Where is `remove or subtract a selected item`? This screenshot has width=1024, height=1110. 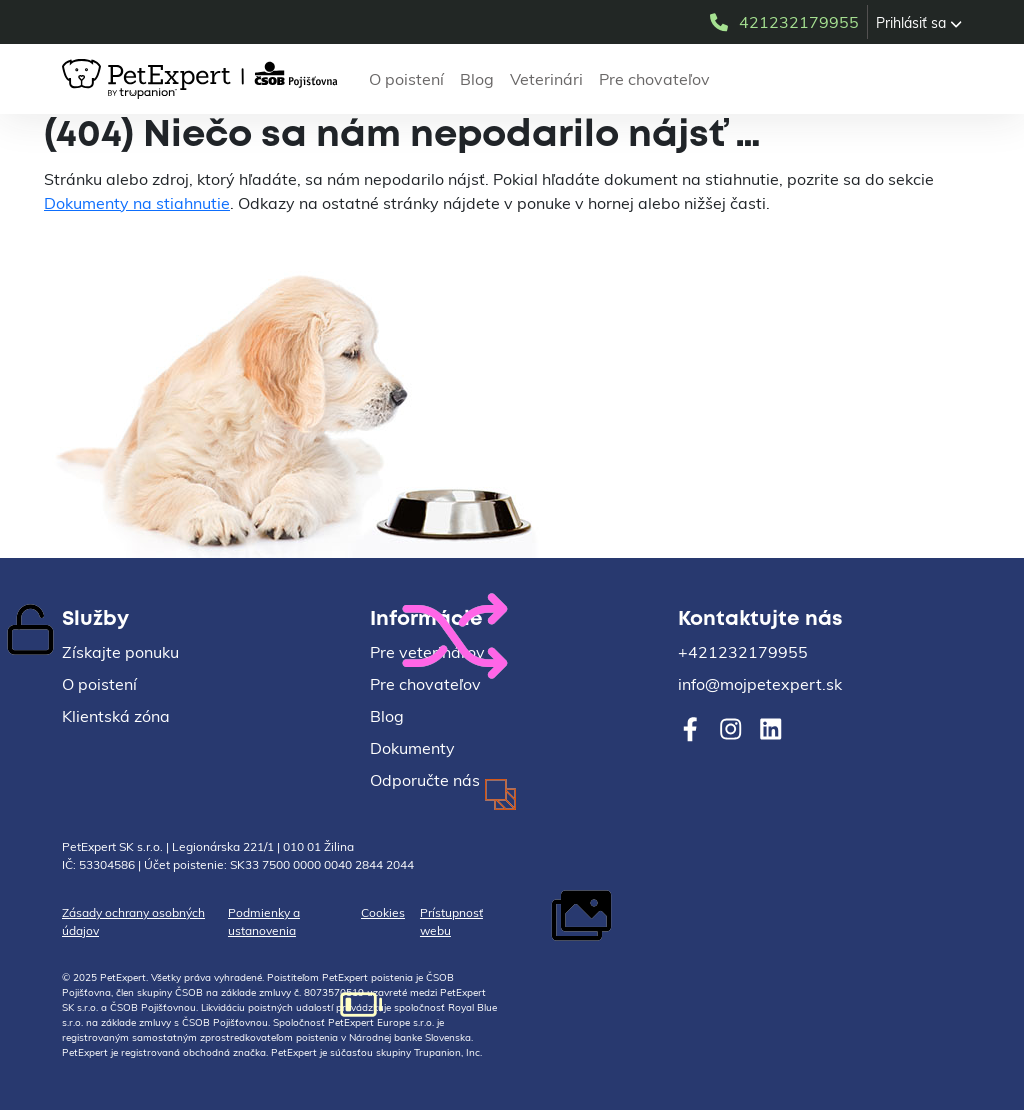
remove or subtract a selected item is located at coordinates (500, 794).